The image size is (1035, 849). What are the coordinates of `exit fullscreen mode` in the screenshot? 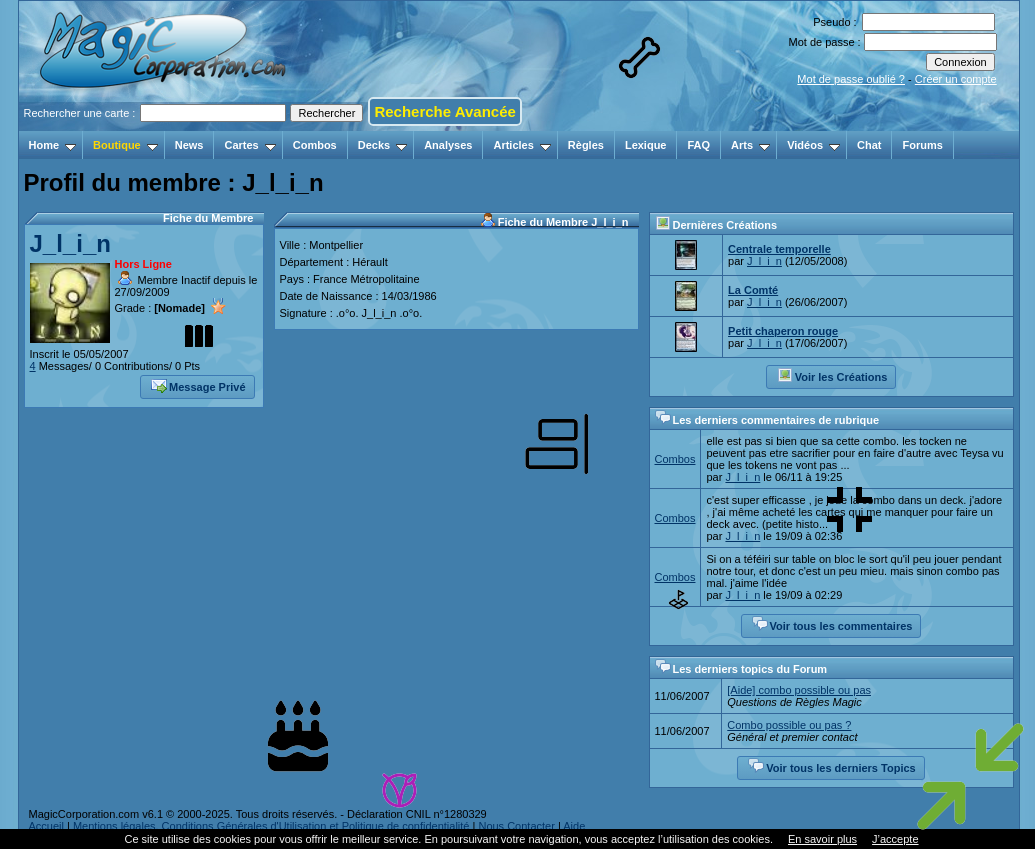 It's located at (849, 509).